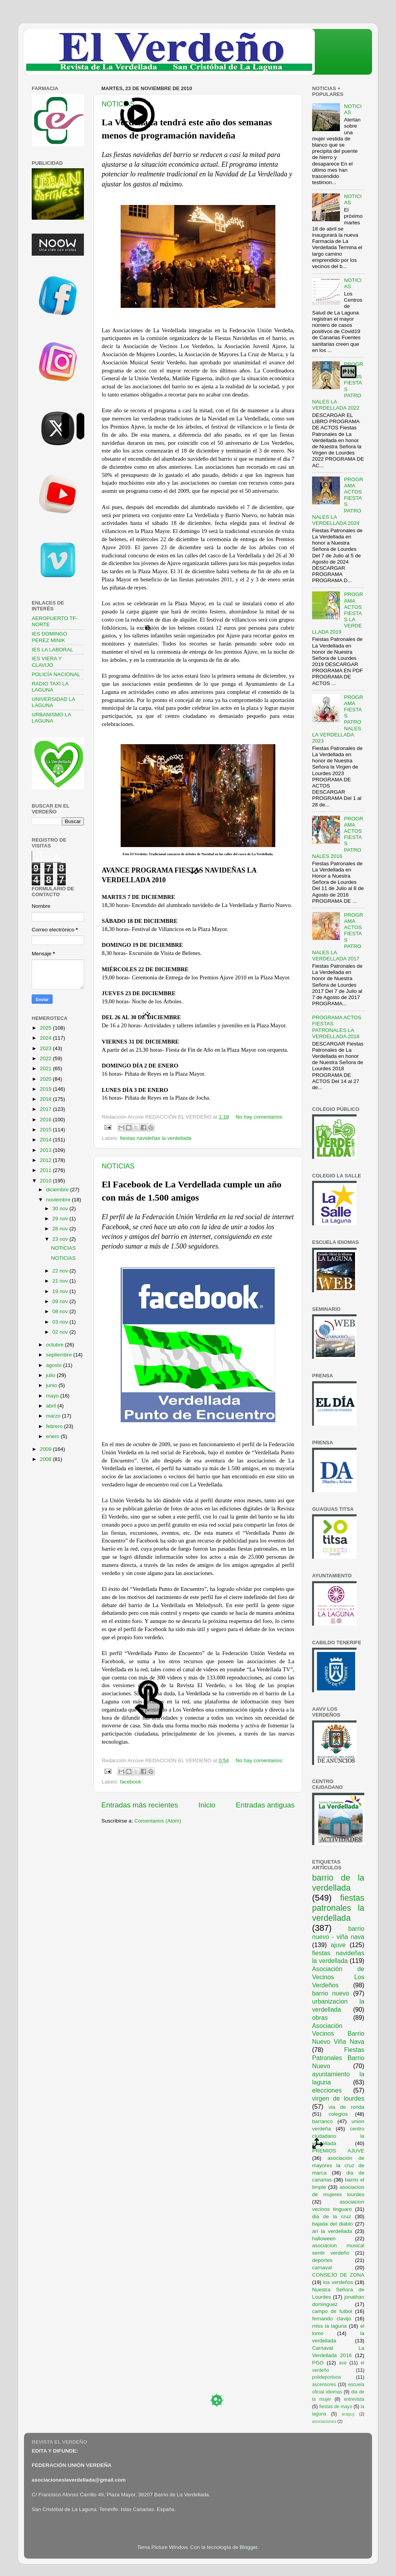 This screenshot has width=396, height=2576. What do you see at coordinates (149, 1700) in the screenshot?
I see `tap to interact with touchscreen element` at bounding box center [149, 1700].